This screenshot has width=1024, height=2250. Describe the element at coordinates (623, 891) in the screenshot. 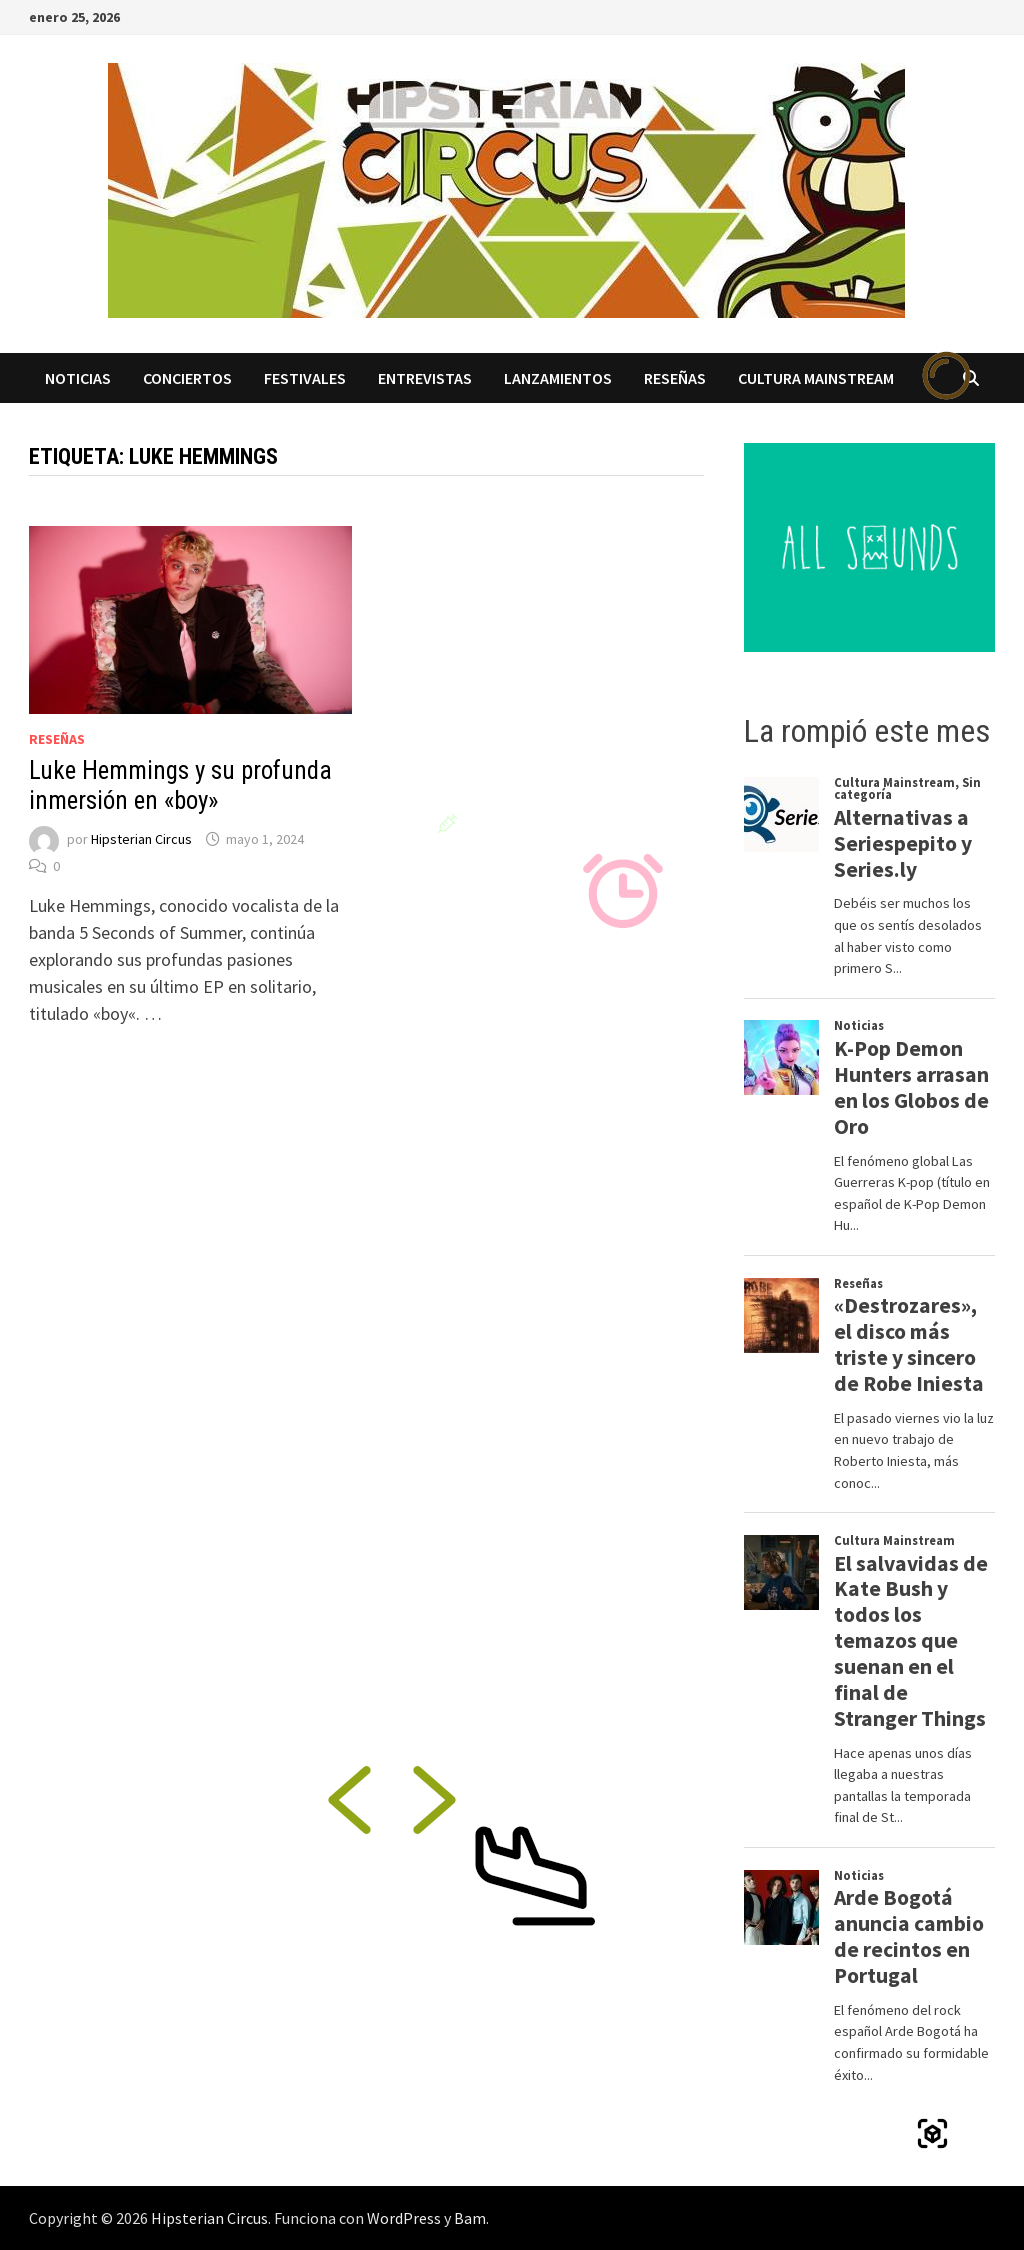

I see `set or manage alarms` at that location.